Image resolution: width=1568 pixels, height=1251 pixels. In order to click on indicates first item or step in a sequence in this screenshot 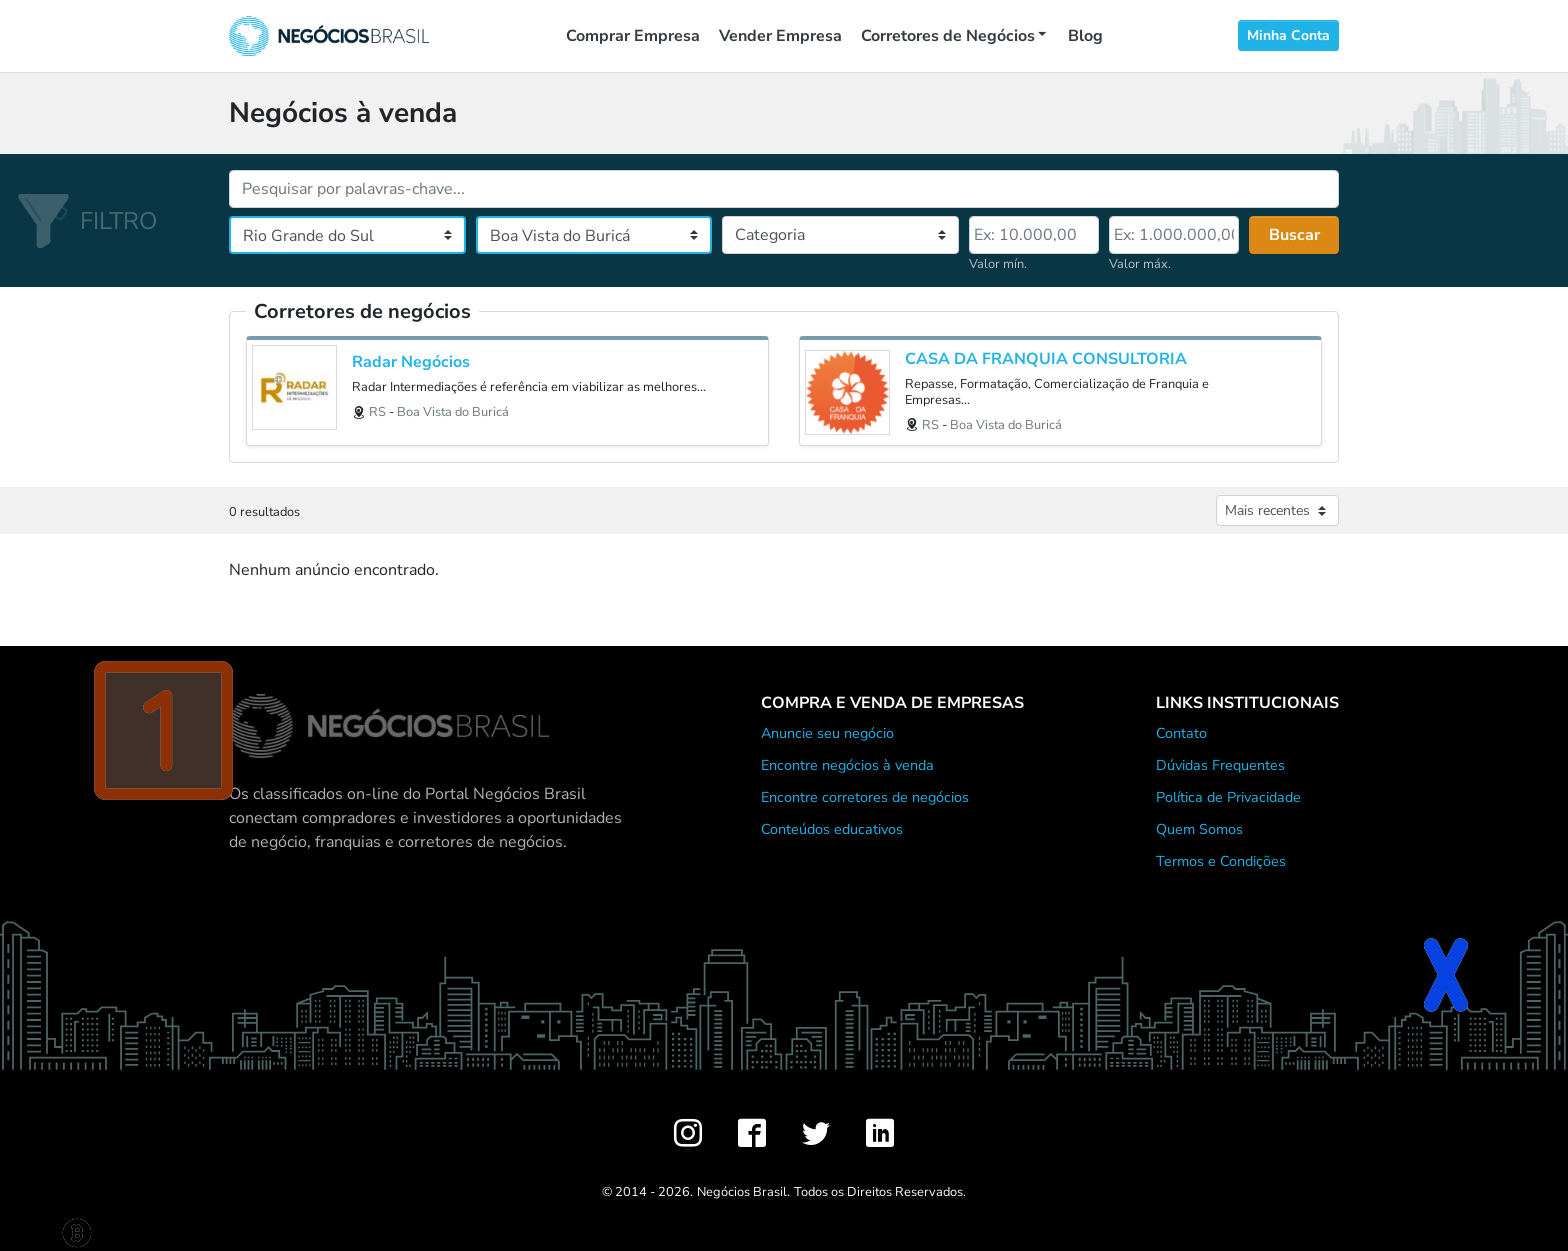, I will do `click(163, 730)`.